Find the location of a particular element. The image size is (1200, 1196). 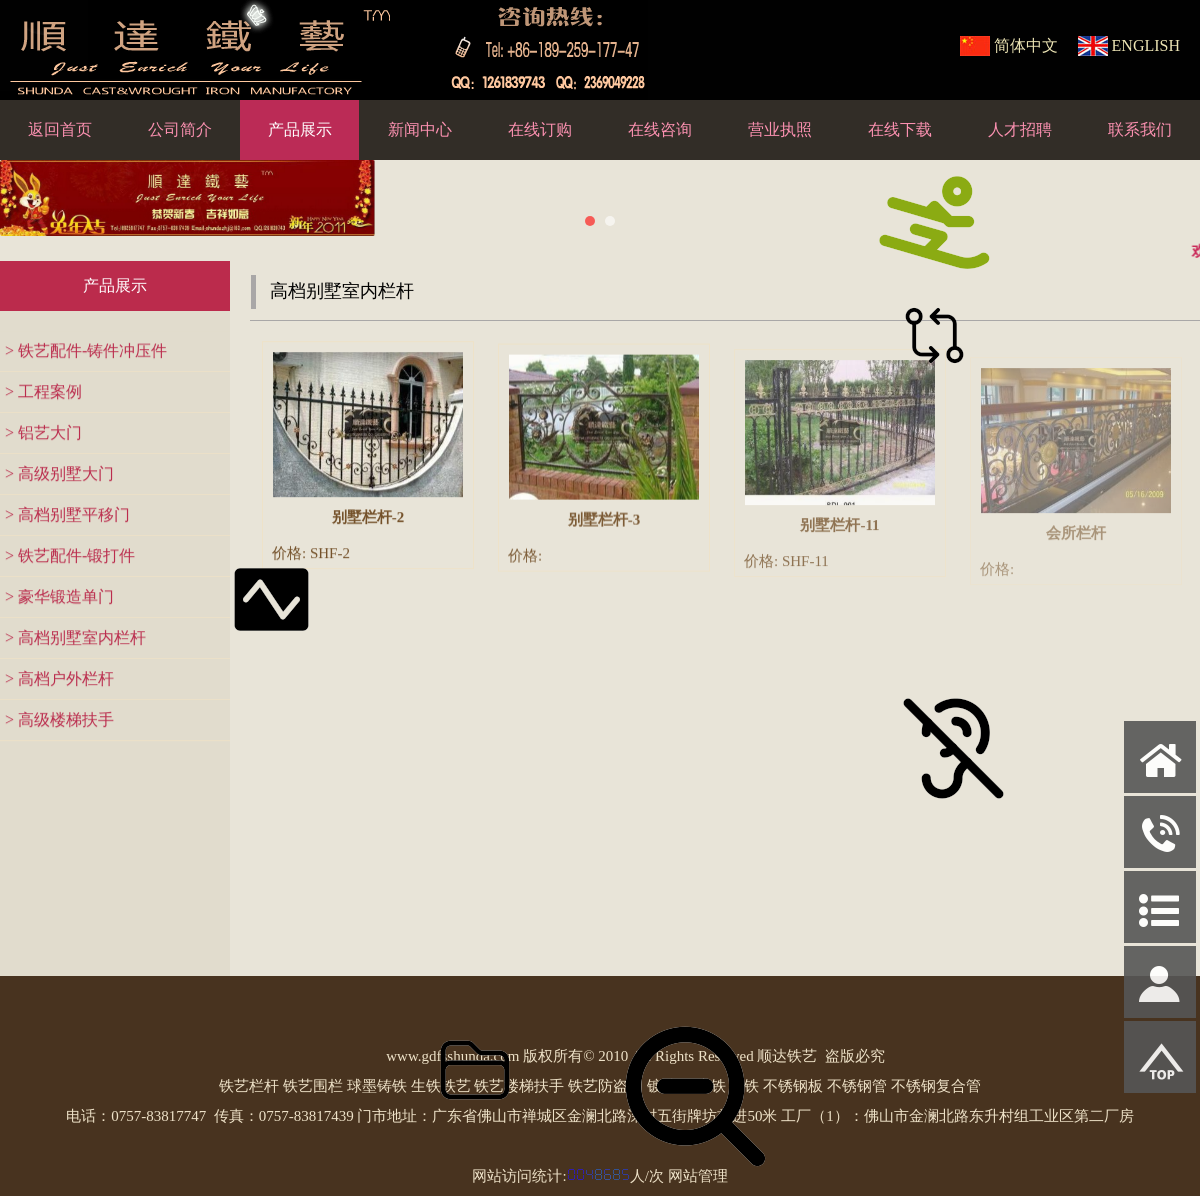

access skiing or winter sports activities is located at coordinates (934, 223).